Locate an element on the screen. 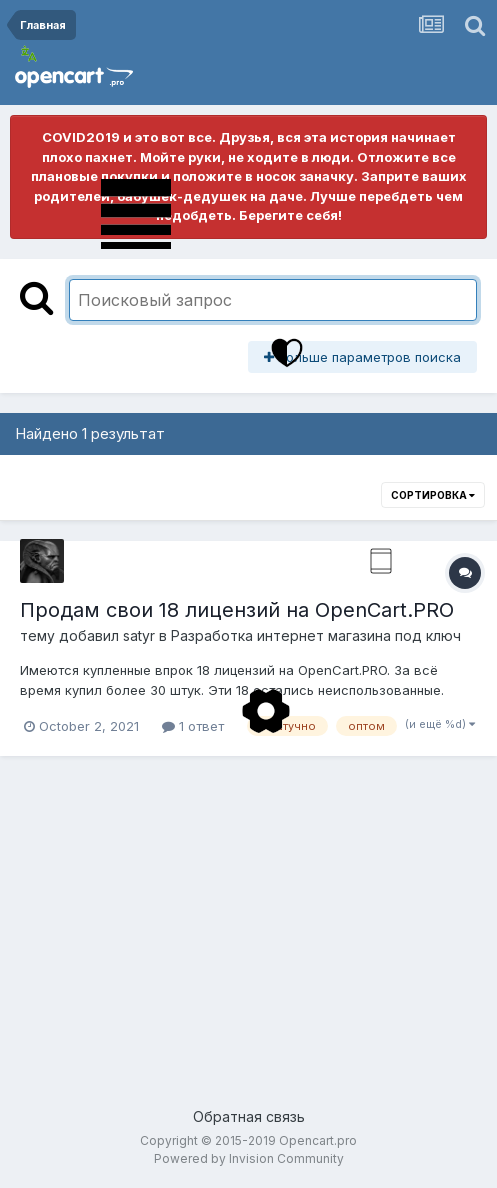  access settings or preferences is located at coordinates (266, 711).